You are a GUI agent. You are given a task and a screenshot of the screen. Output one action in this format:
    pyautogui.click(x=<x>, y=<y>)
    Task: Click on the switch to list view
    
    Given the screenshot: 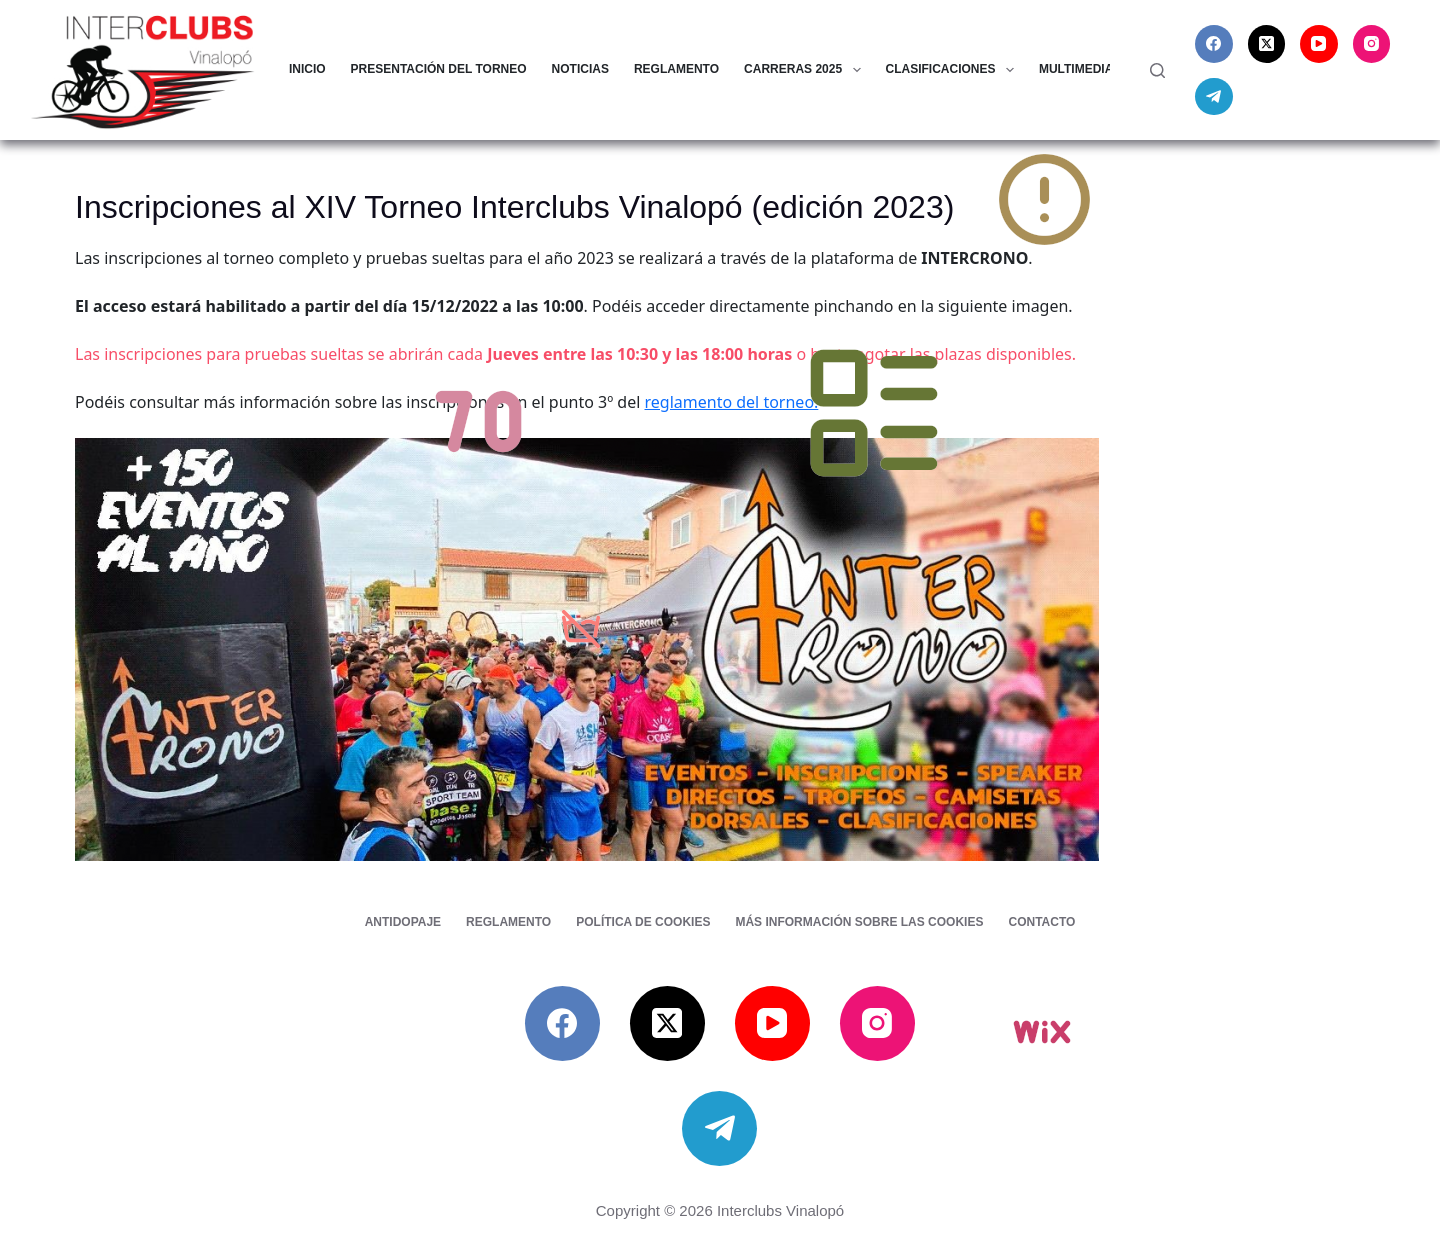 What is the action you would take?
    pyautogui.click(x=874, y=413)
    